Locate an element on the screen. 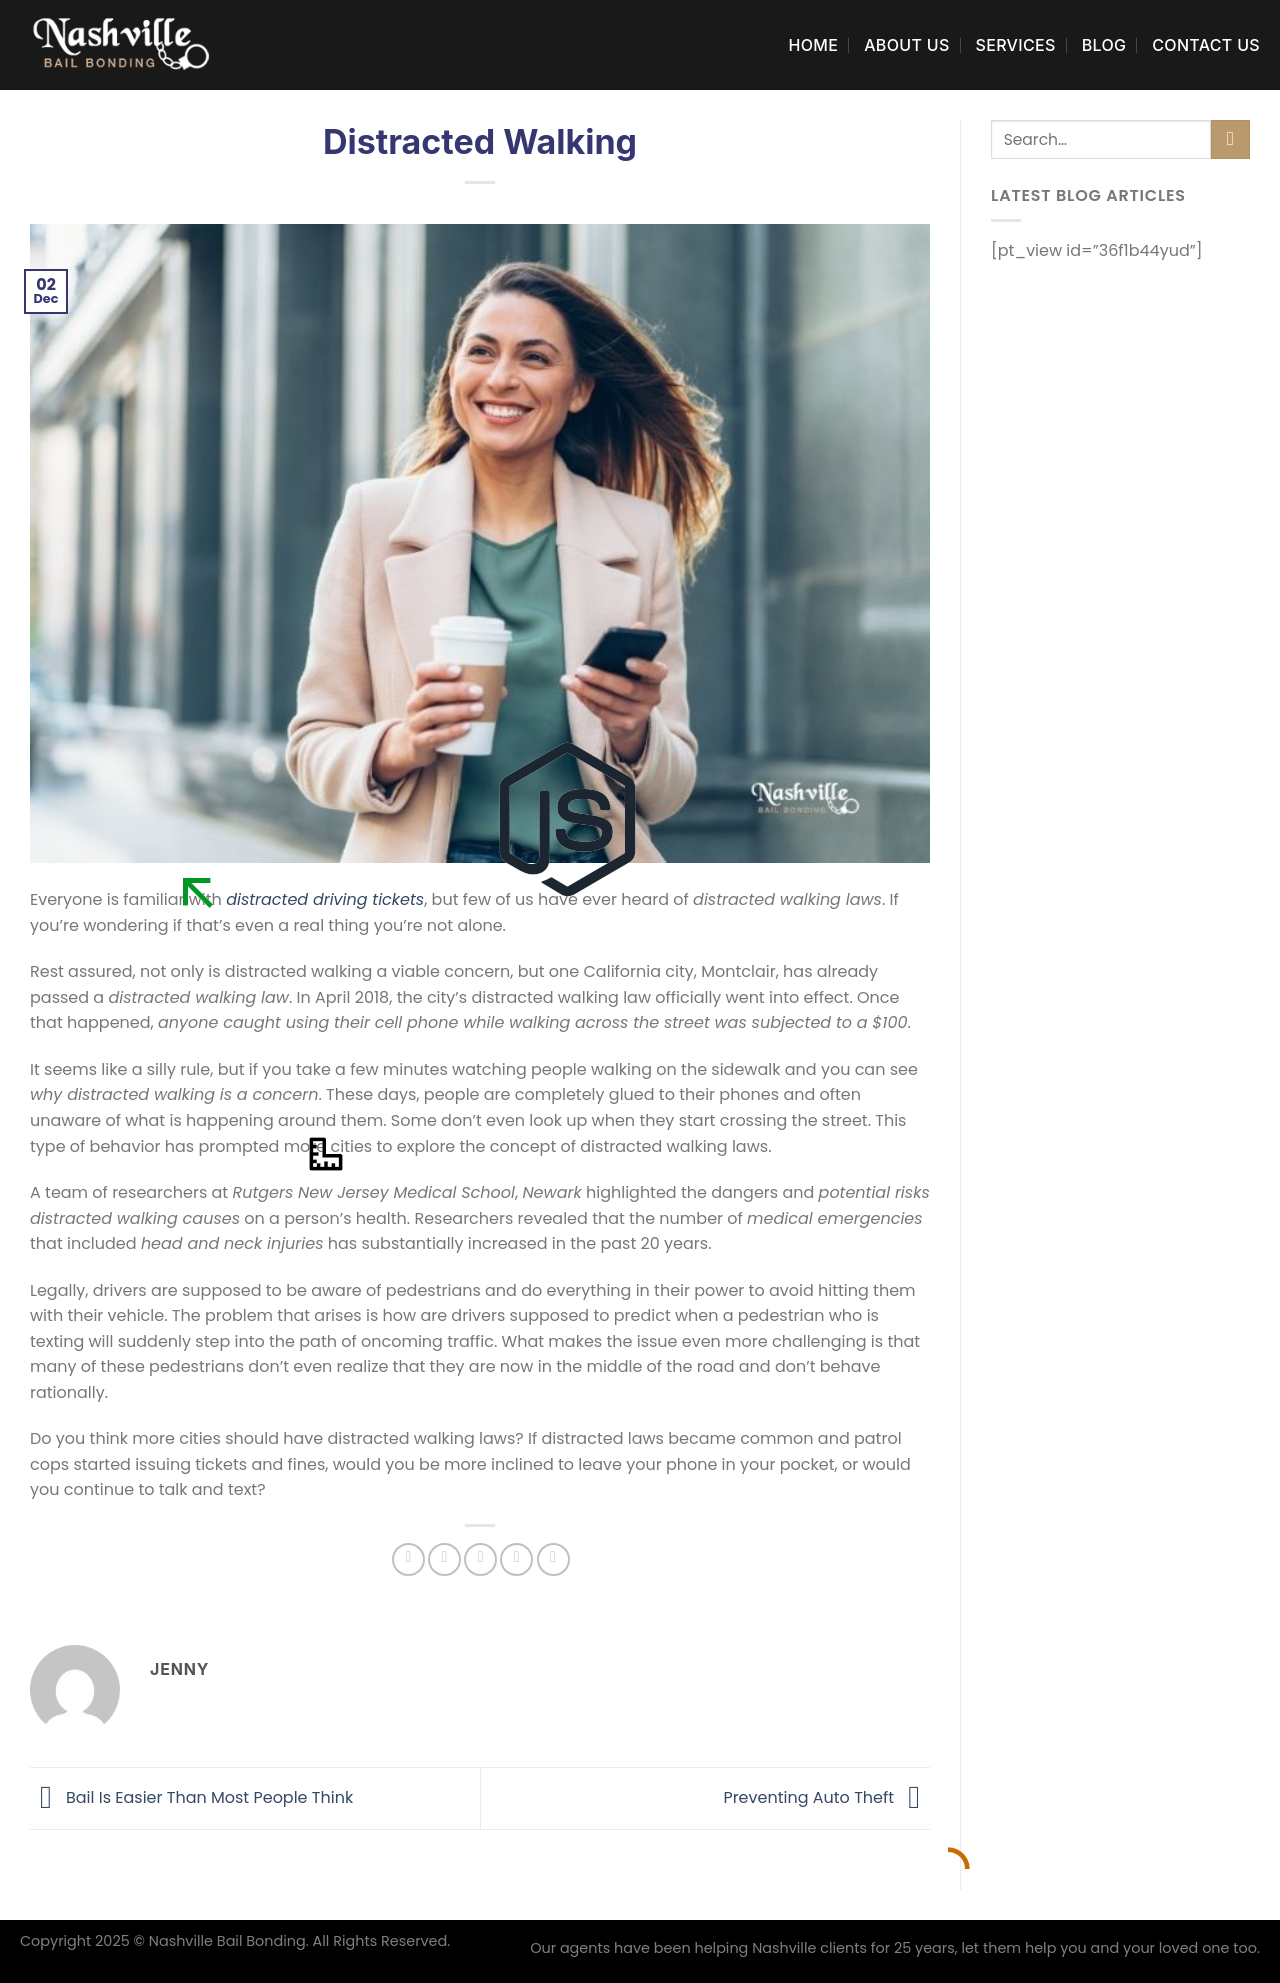  navigate back and up in the interface is located at coordinates (198, 893).